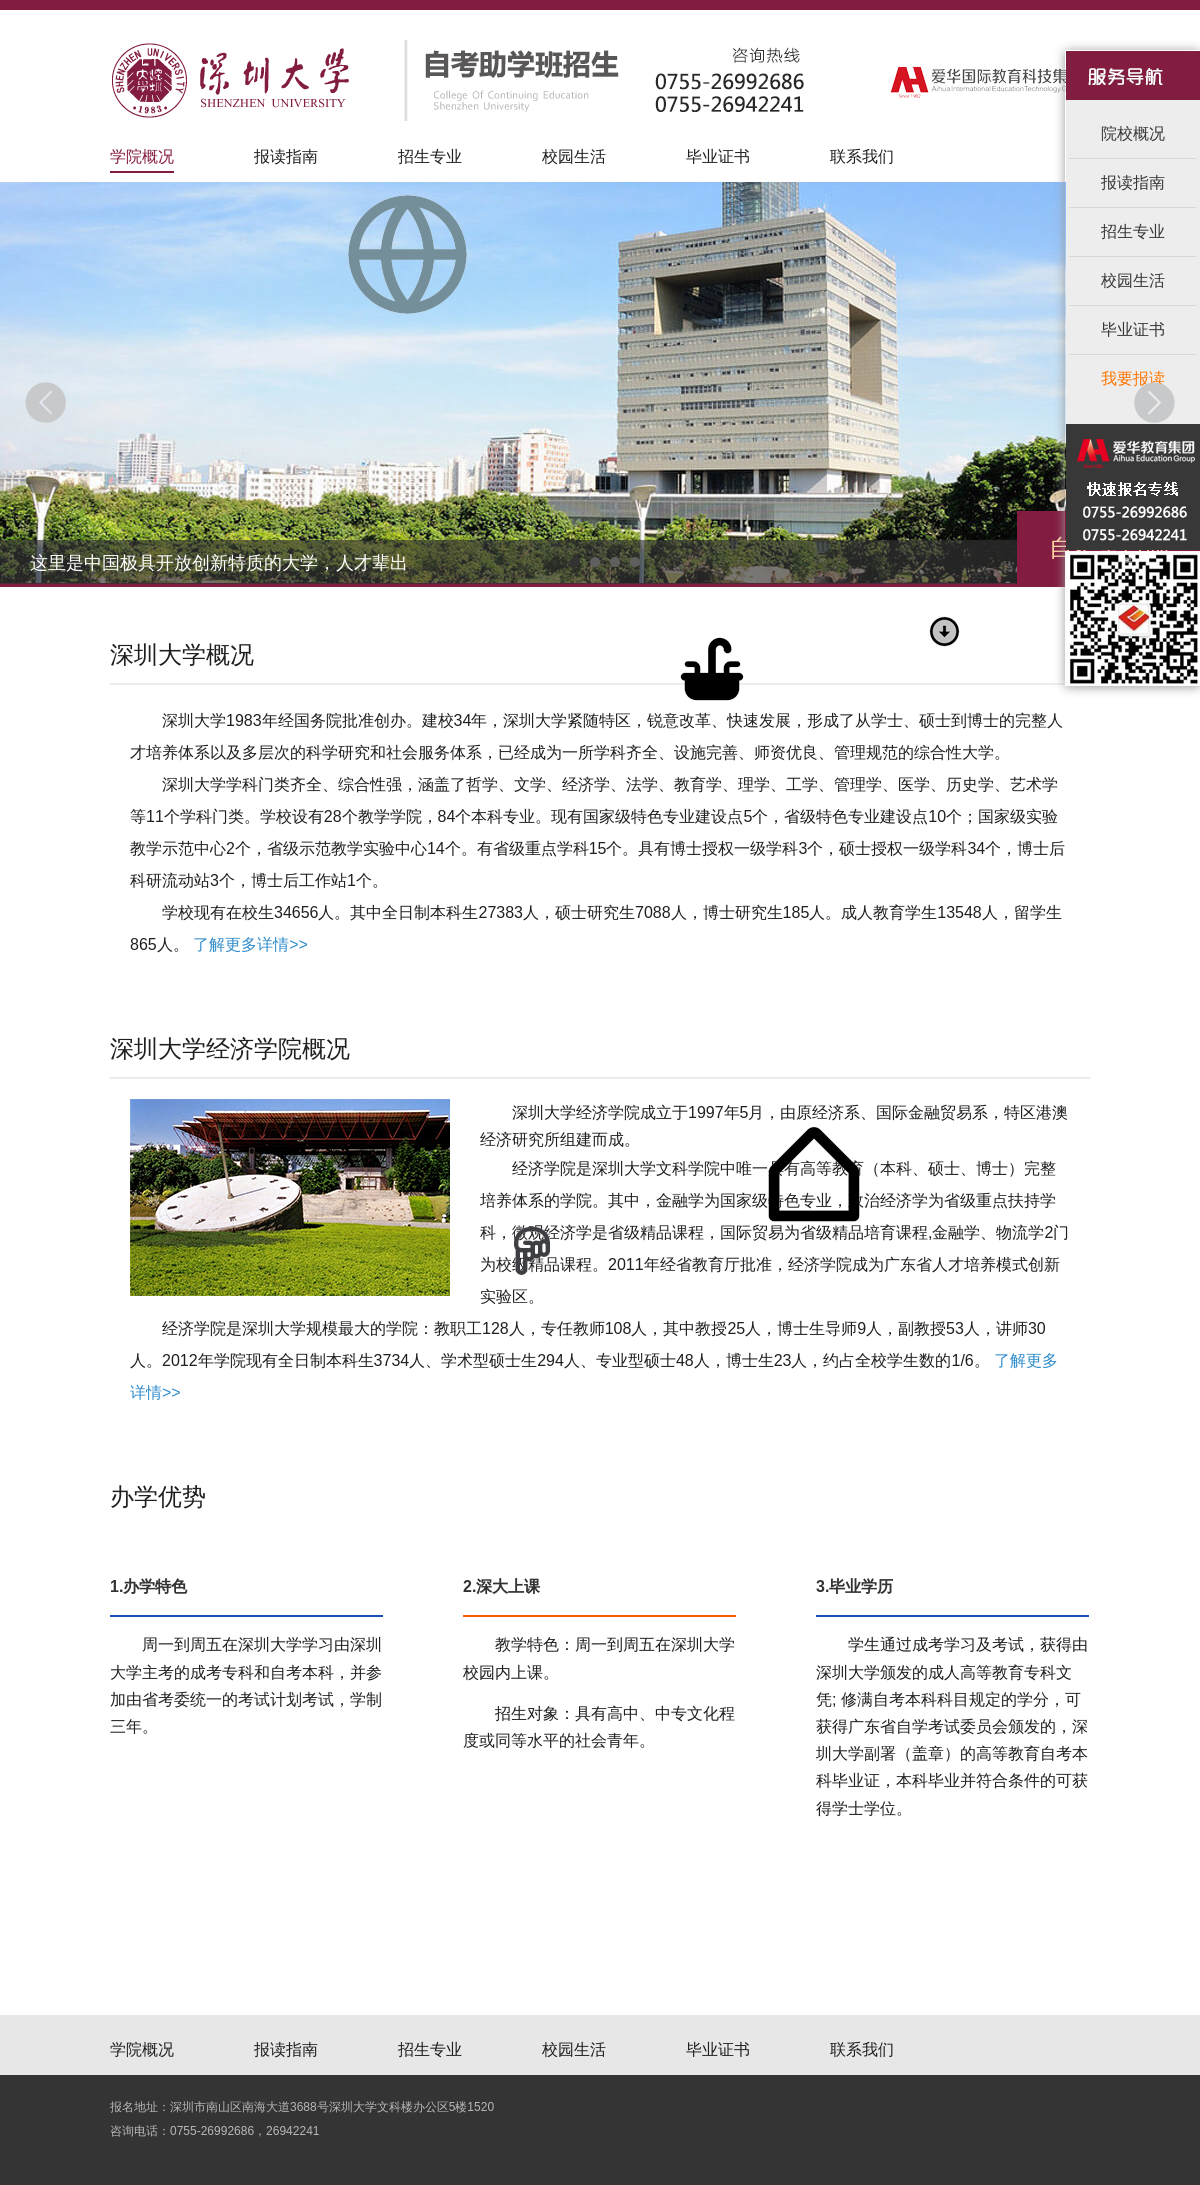 Image resolution: width=1200 pixels, height=2185 pixels. I want to click on download file or content, so click(944, 631).